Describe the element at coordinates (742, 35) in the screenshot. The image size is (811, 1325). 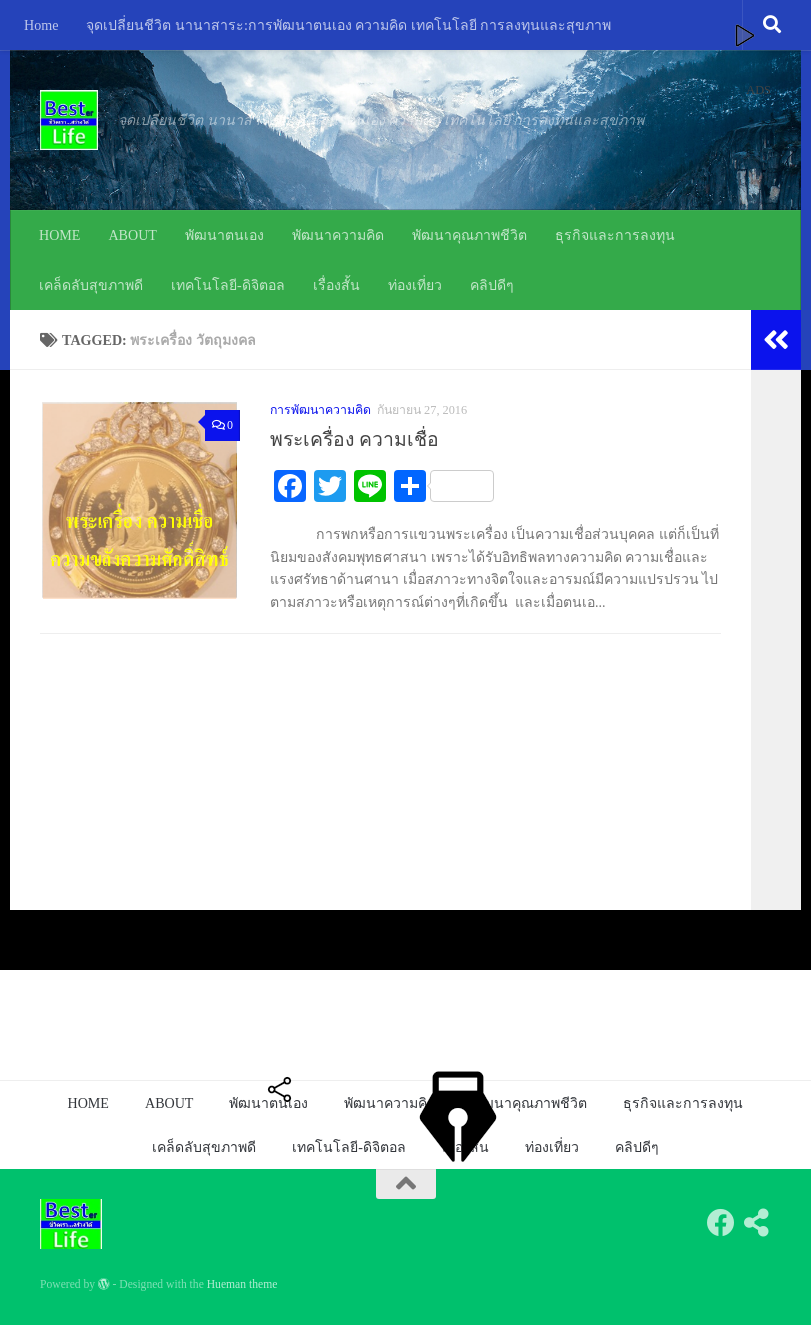
I see `play media or start video` at that location.